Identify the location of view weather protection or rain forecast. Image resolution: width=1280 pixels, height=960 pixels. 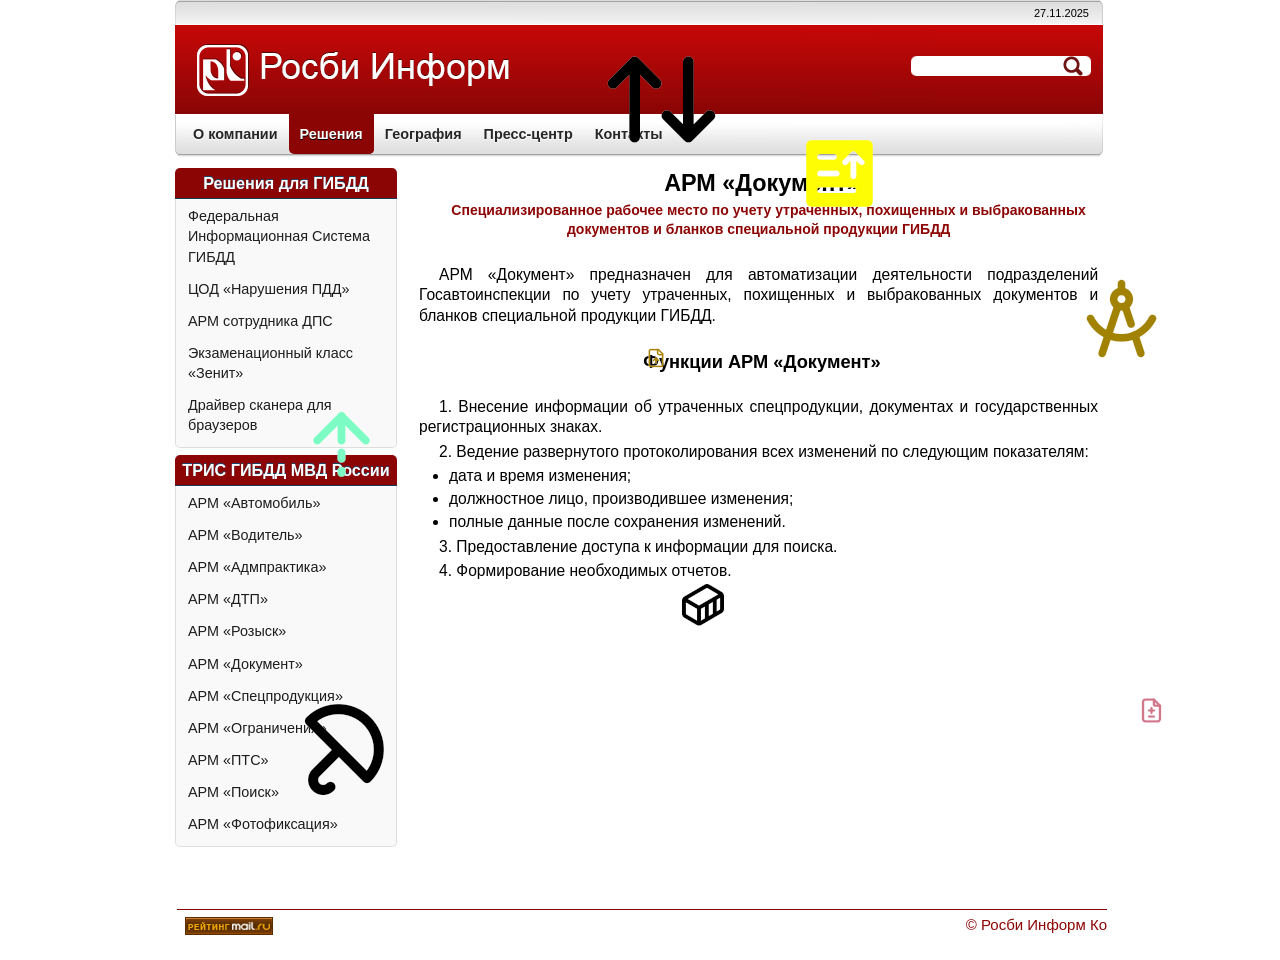
(343, 744).